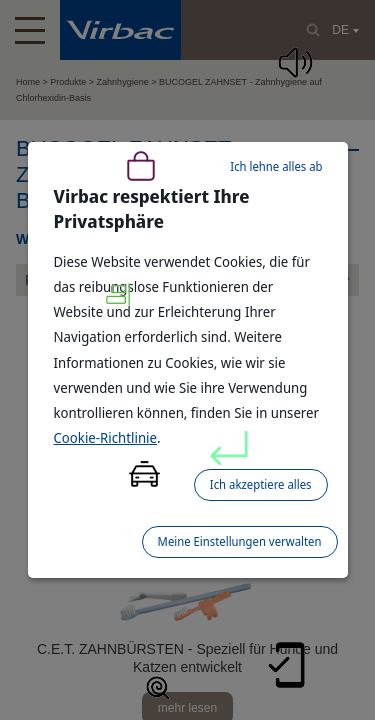  What do you see at coordinates (118, 294) in the screenshot?
I see `align text or content to the right` at bounding box center [118, 294].